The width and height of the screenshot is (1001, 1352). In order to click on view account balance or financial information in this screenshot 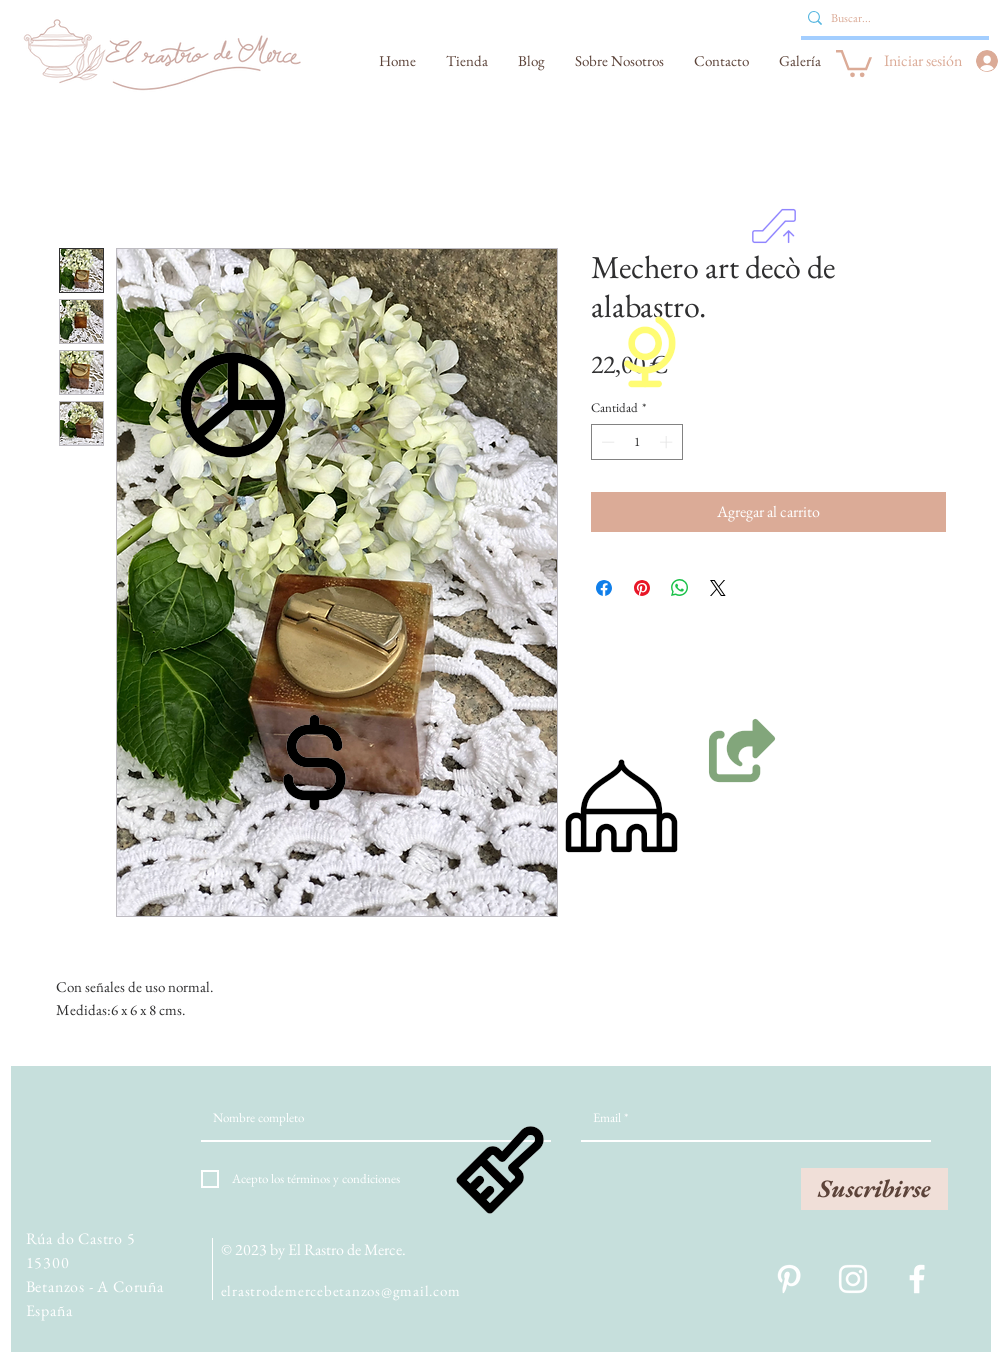, I will do `click(314, 762)`.